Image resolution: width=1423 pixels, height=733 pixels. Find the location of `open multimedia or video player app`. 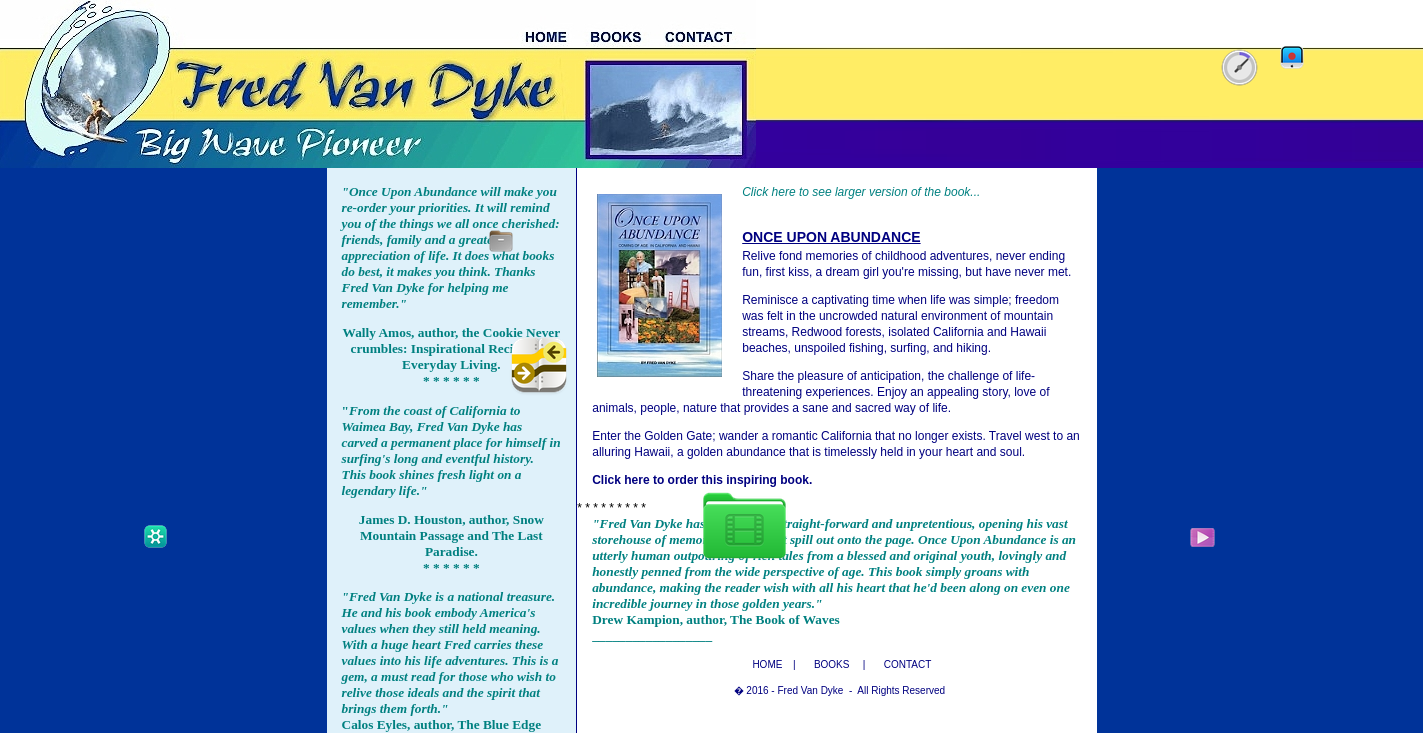

open multimedia or video player app is located at coordinates (1202, 537).